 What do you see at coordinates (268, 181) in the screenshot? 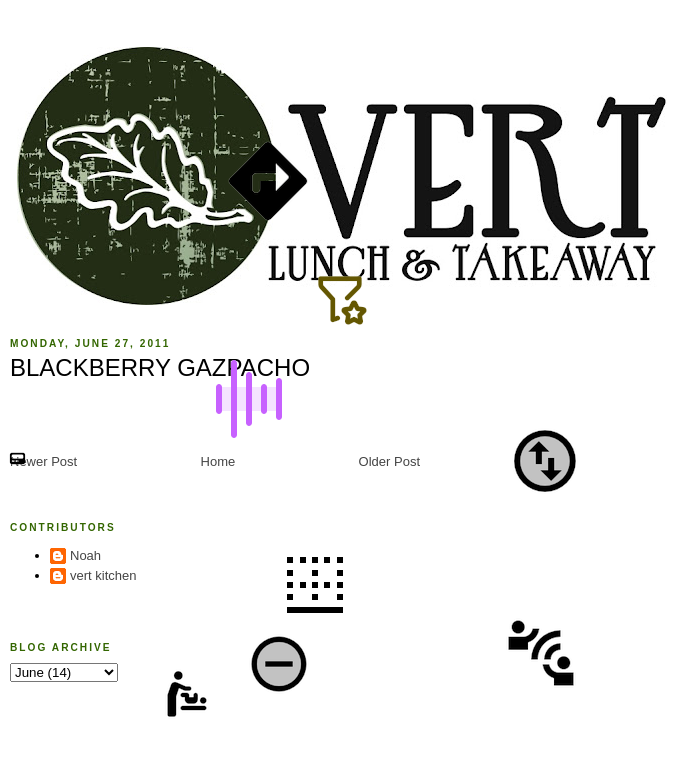
I see `get directions to a destination` at bounding box center [268, 181].